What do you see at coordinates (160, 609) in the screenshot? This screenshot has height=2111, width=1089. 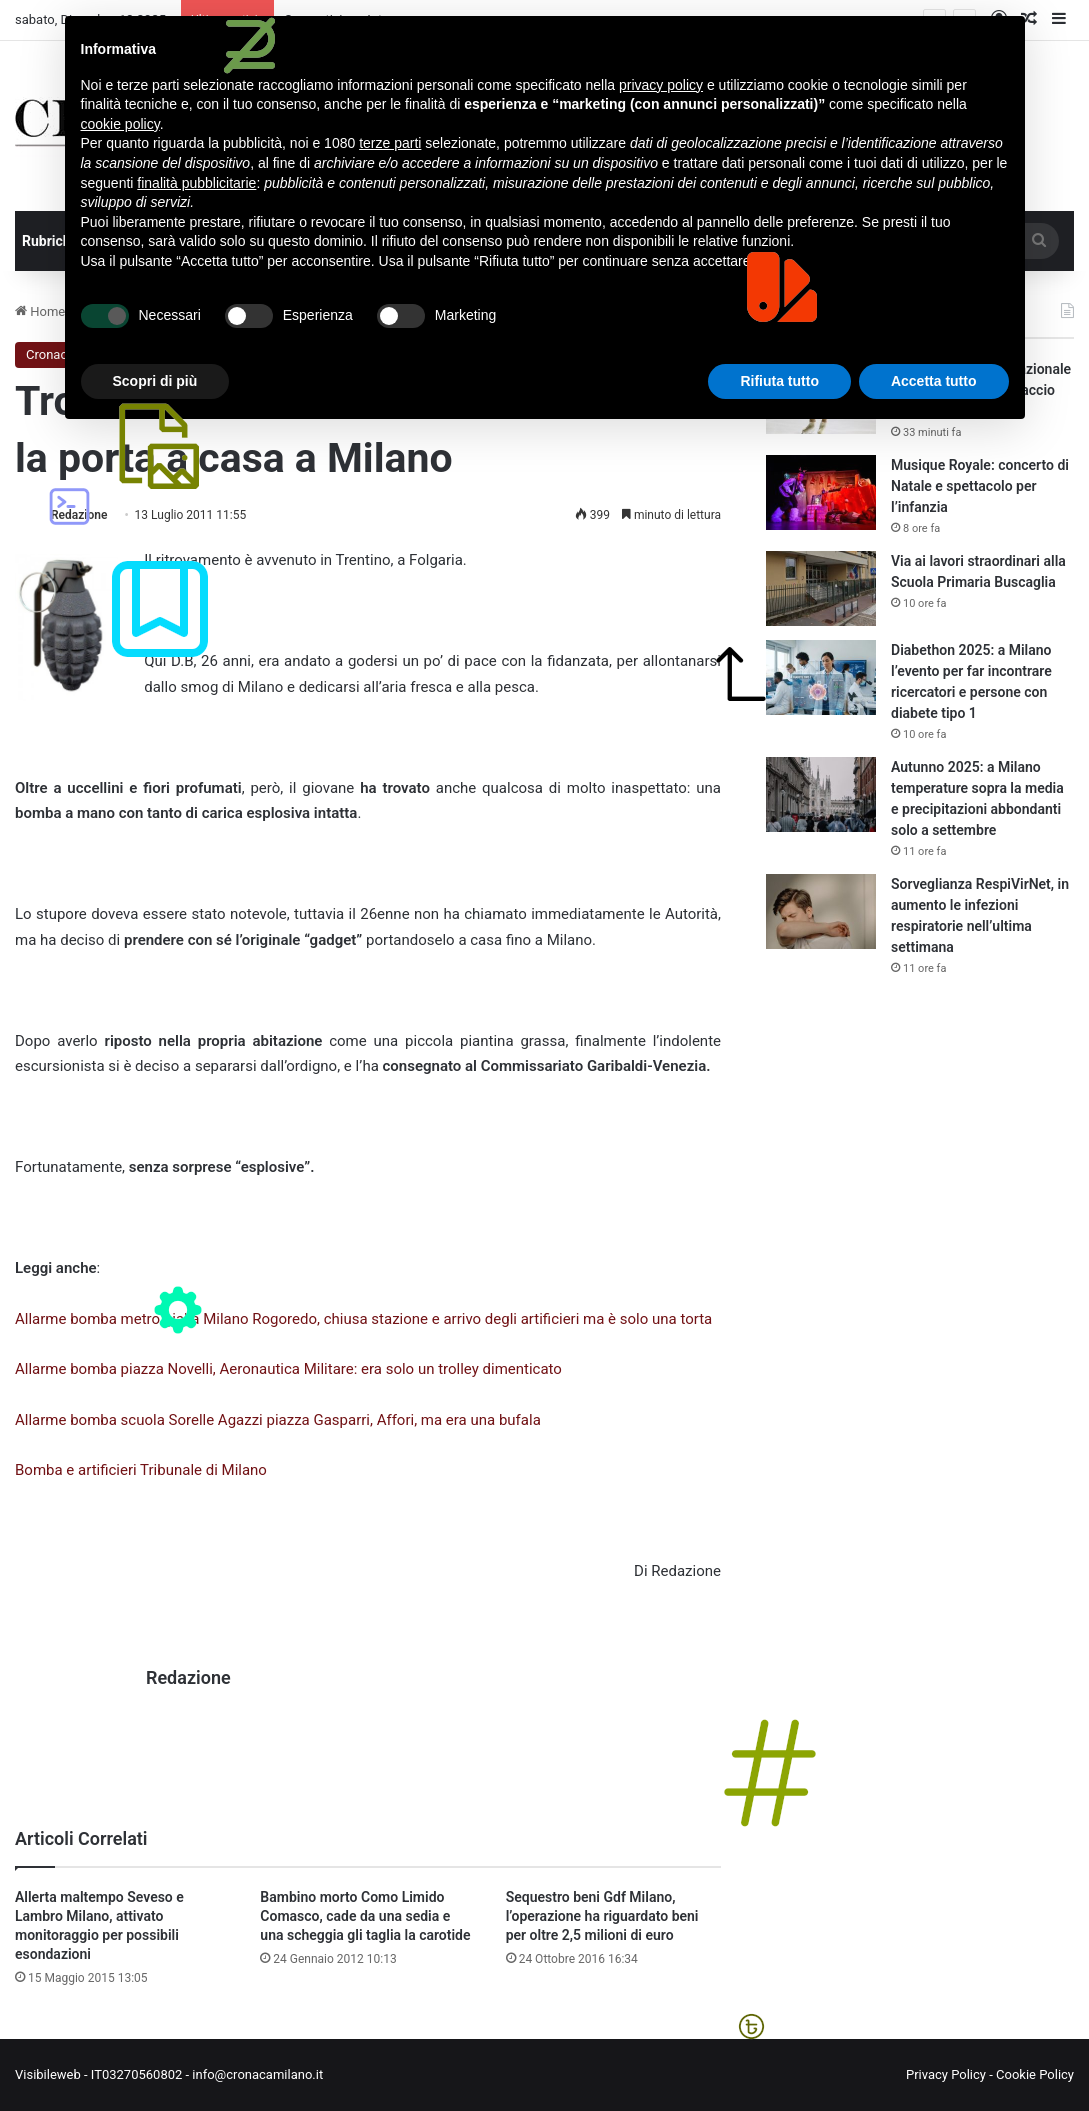 I see `save this item to your bookmarks` at bounding box center [160, 609].